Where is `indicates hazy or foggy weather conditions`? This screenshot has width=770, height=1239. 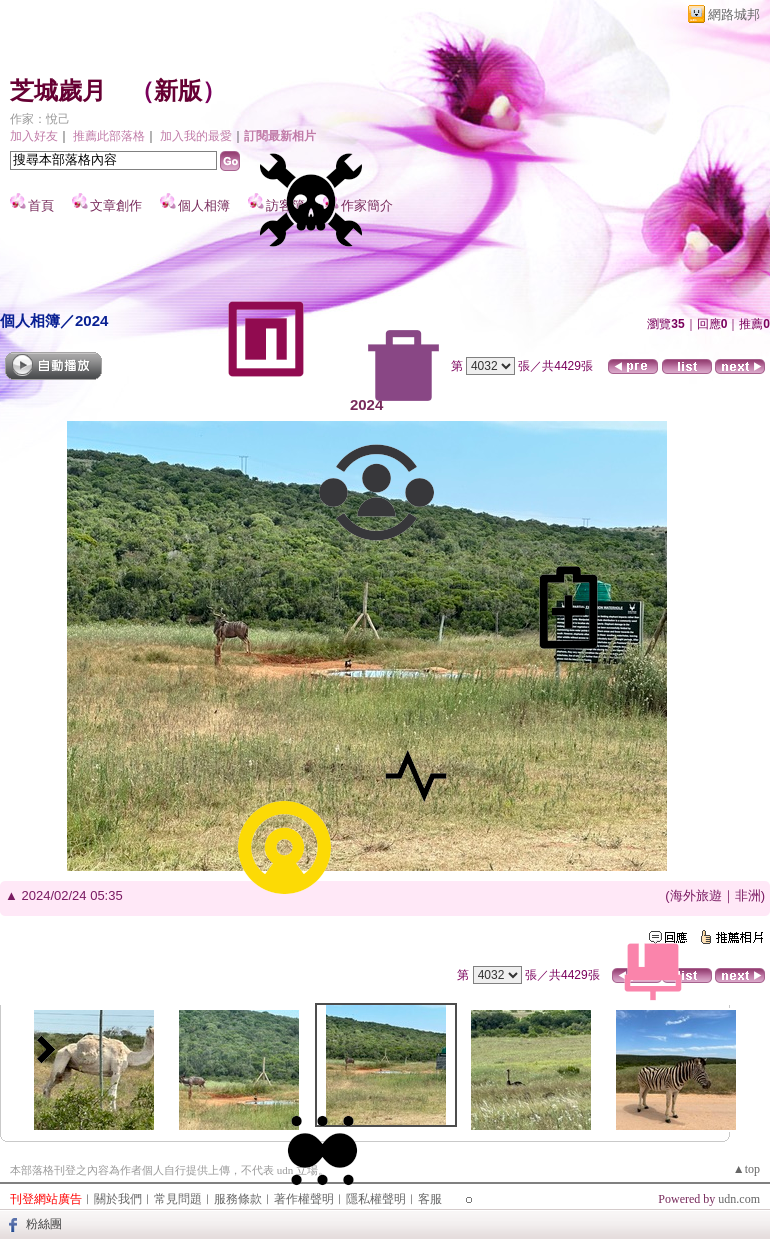
indicates hazy or foggy weather conditions is located at coordinates (322, 1150).